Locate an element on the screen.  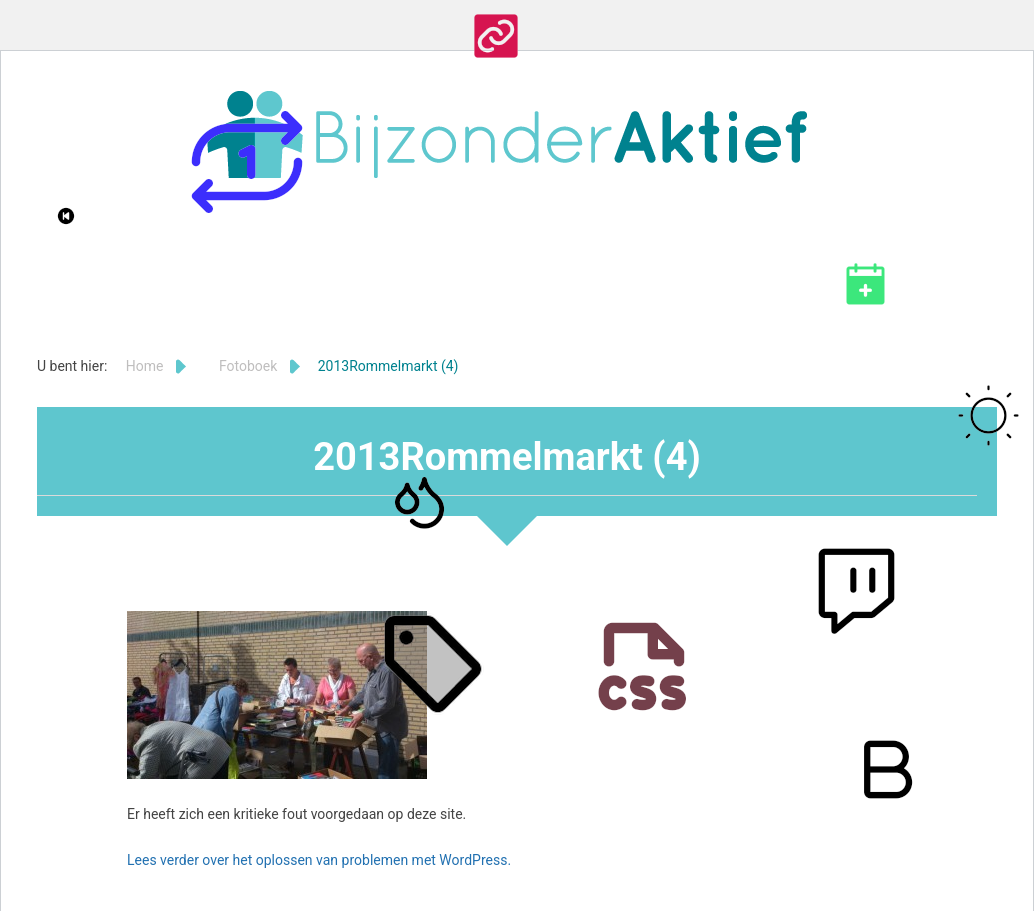
apply bold formatting to selected text is located at coordinates (886, 769).